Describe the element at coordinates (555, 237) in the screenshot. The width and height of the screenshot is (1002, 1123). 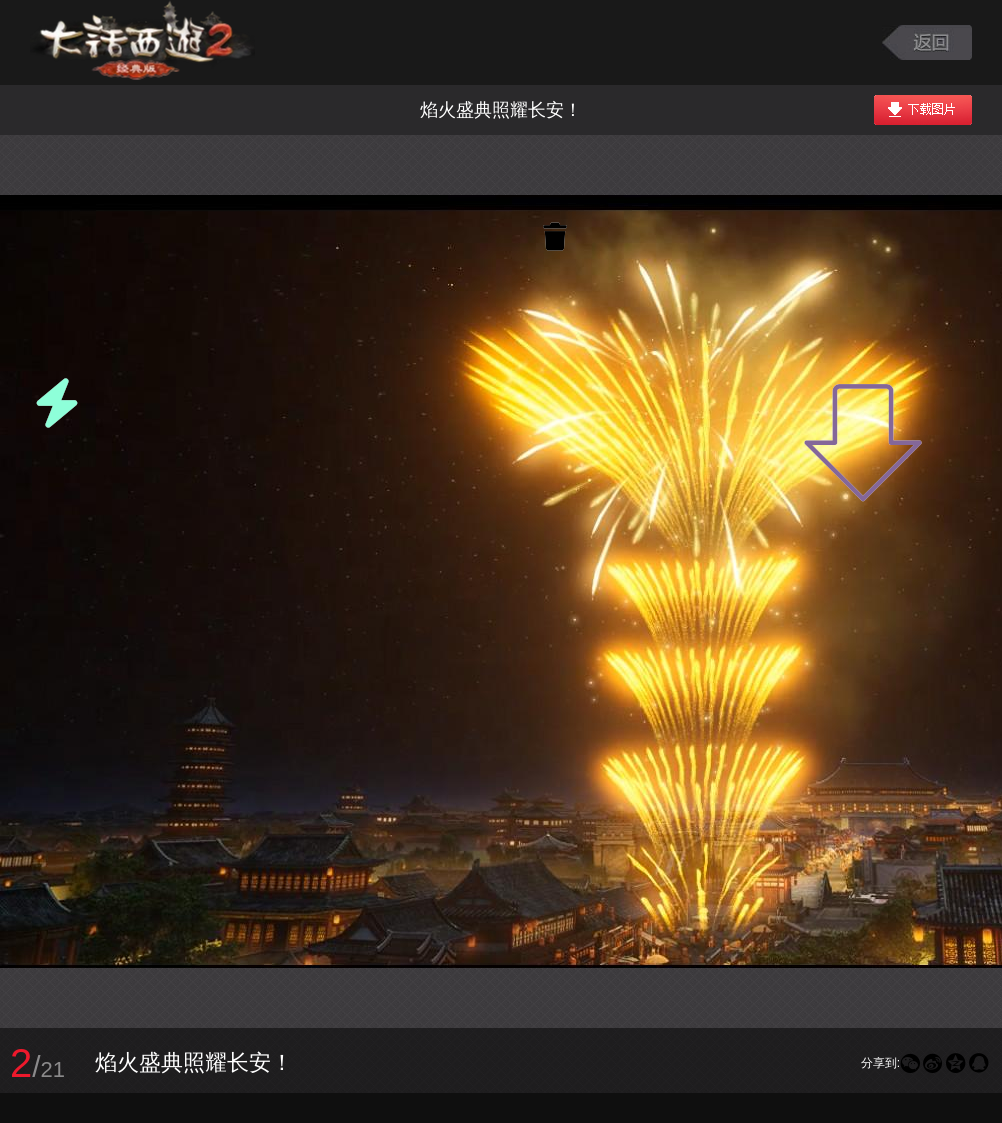
I see `delete this item` at that location.